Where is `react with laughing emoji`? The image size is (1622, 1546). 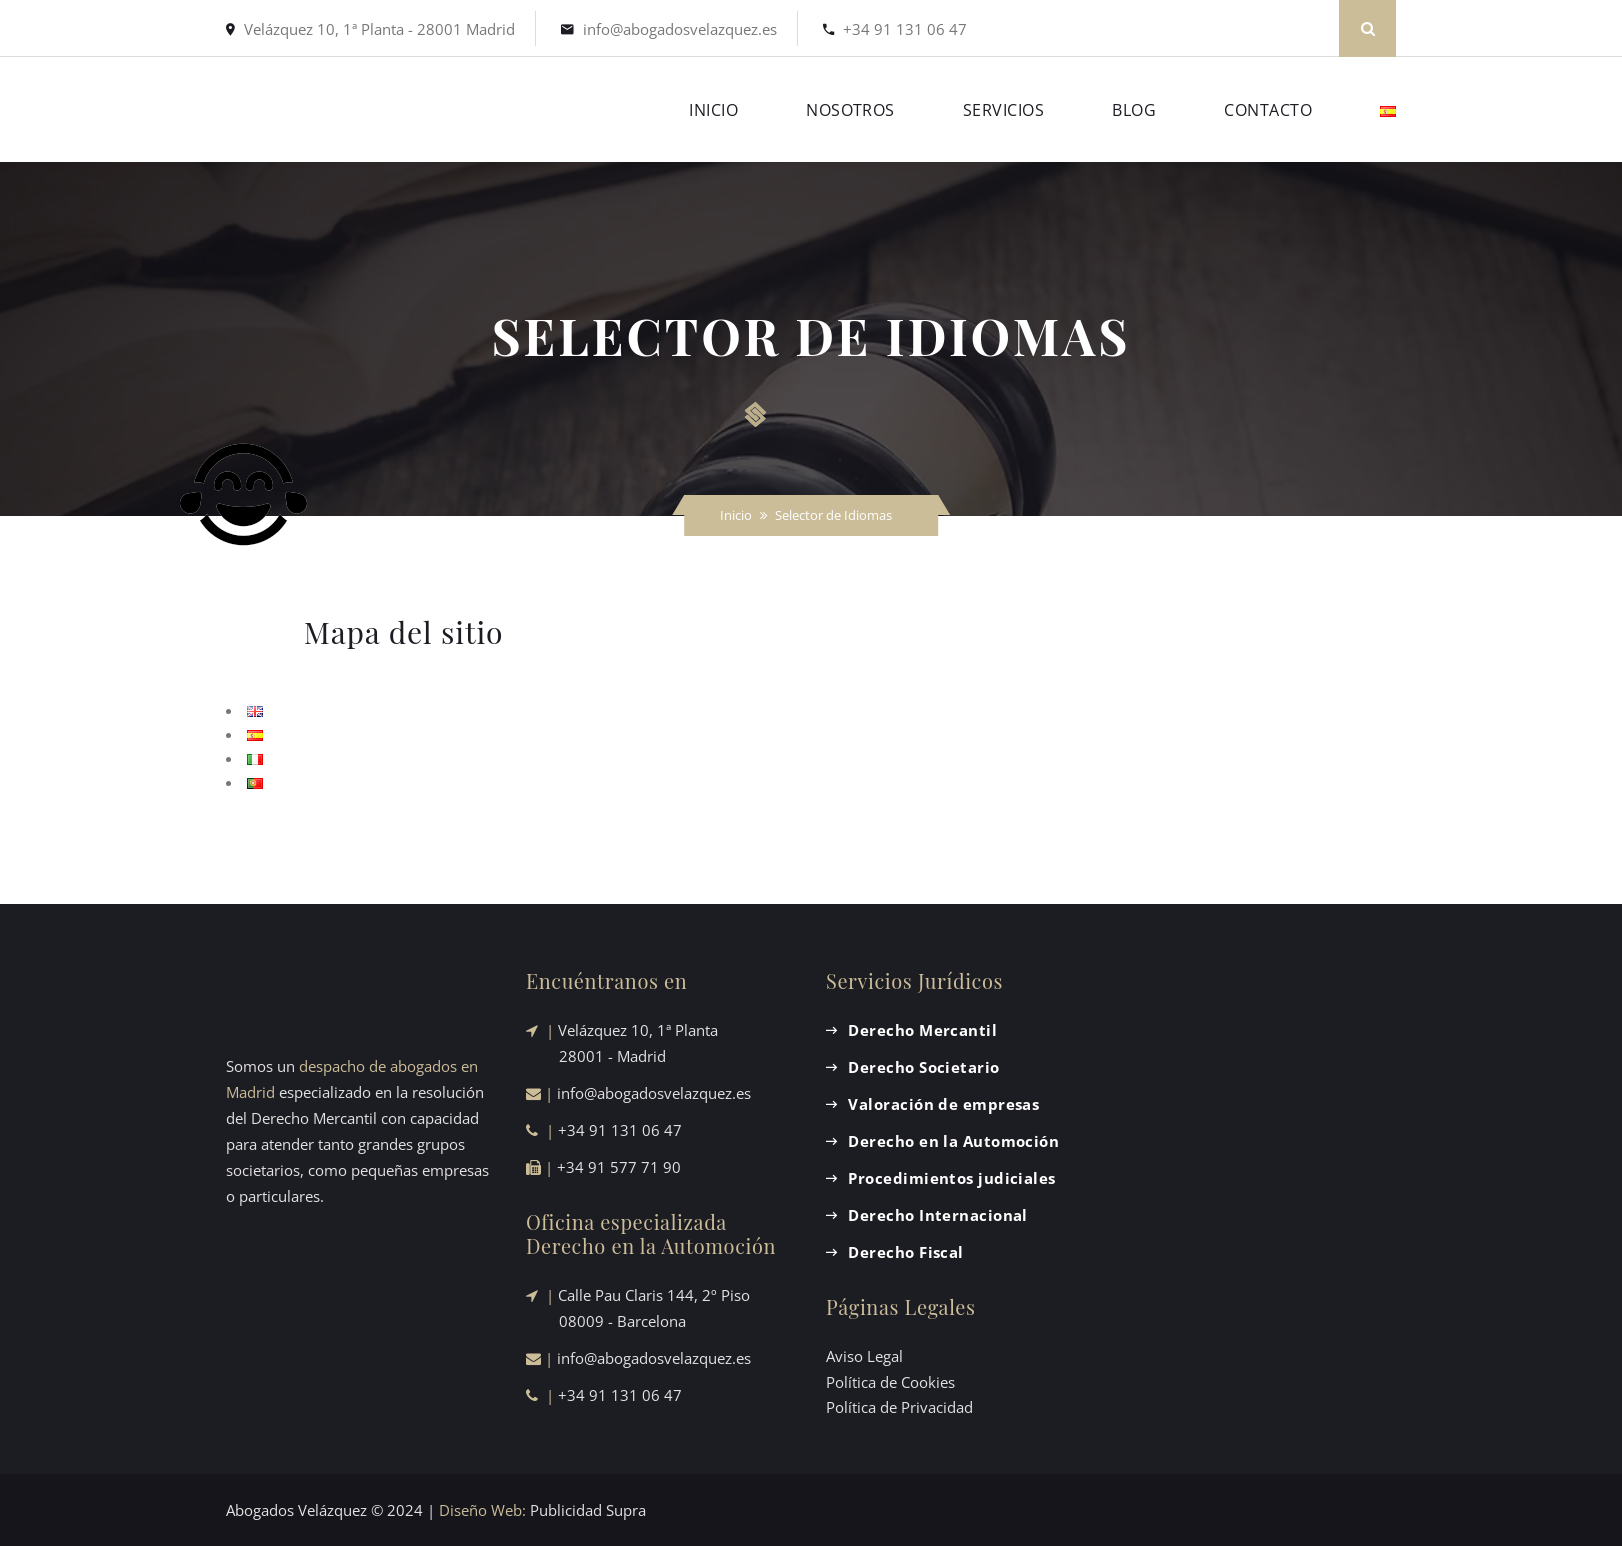 react with laughing emoji is located at coordinates (243, 494).